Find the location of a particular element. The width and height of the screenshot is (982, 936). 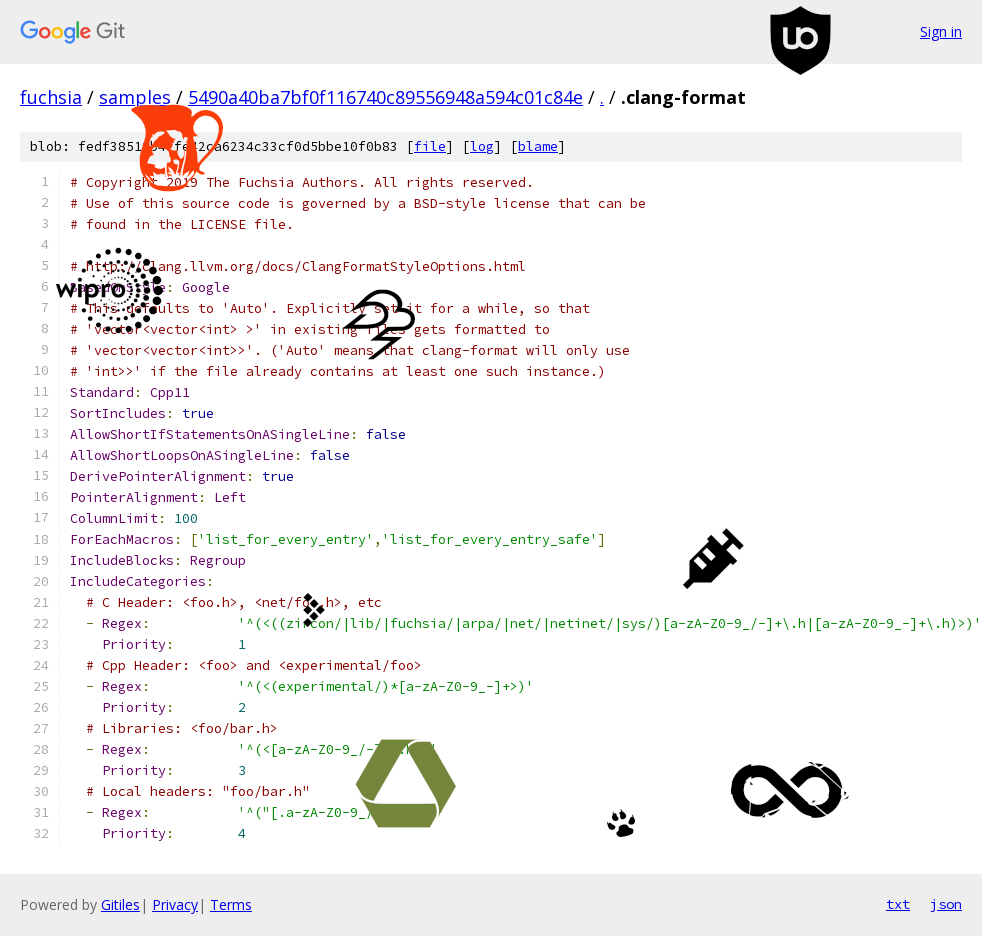

infinityfree web hosting service logo is located at coordinates (790, 790).